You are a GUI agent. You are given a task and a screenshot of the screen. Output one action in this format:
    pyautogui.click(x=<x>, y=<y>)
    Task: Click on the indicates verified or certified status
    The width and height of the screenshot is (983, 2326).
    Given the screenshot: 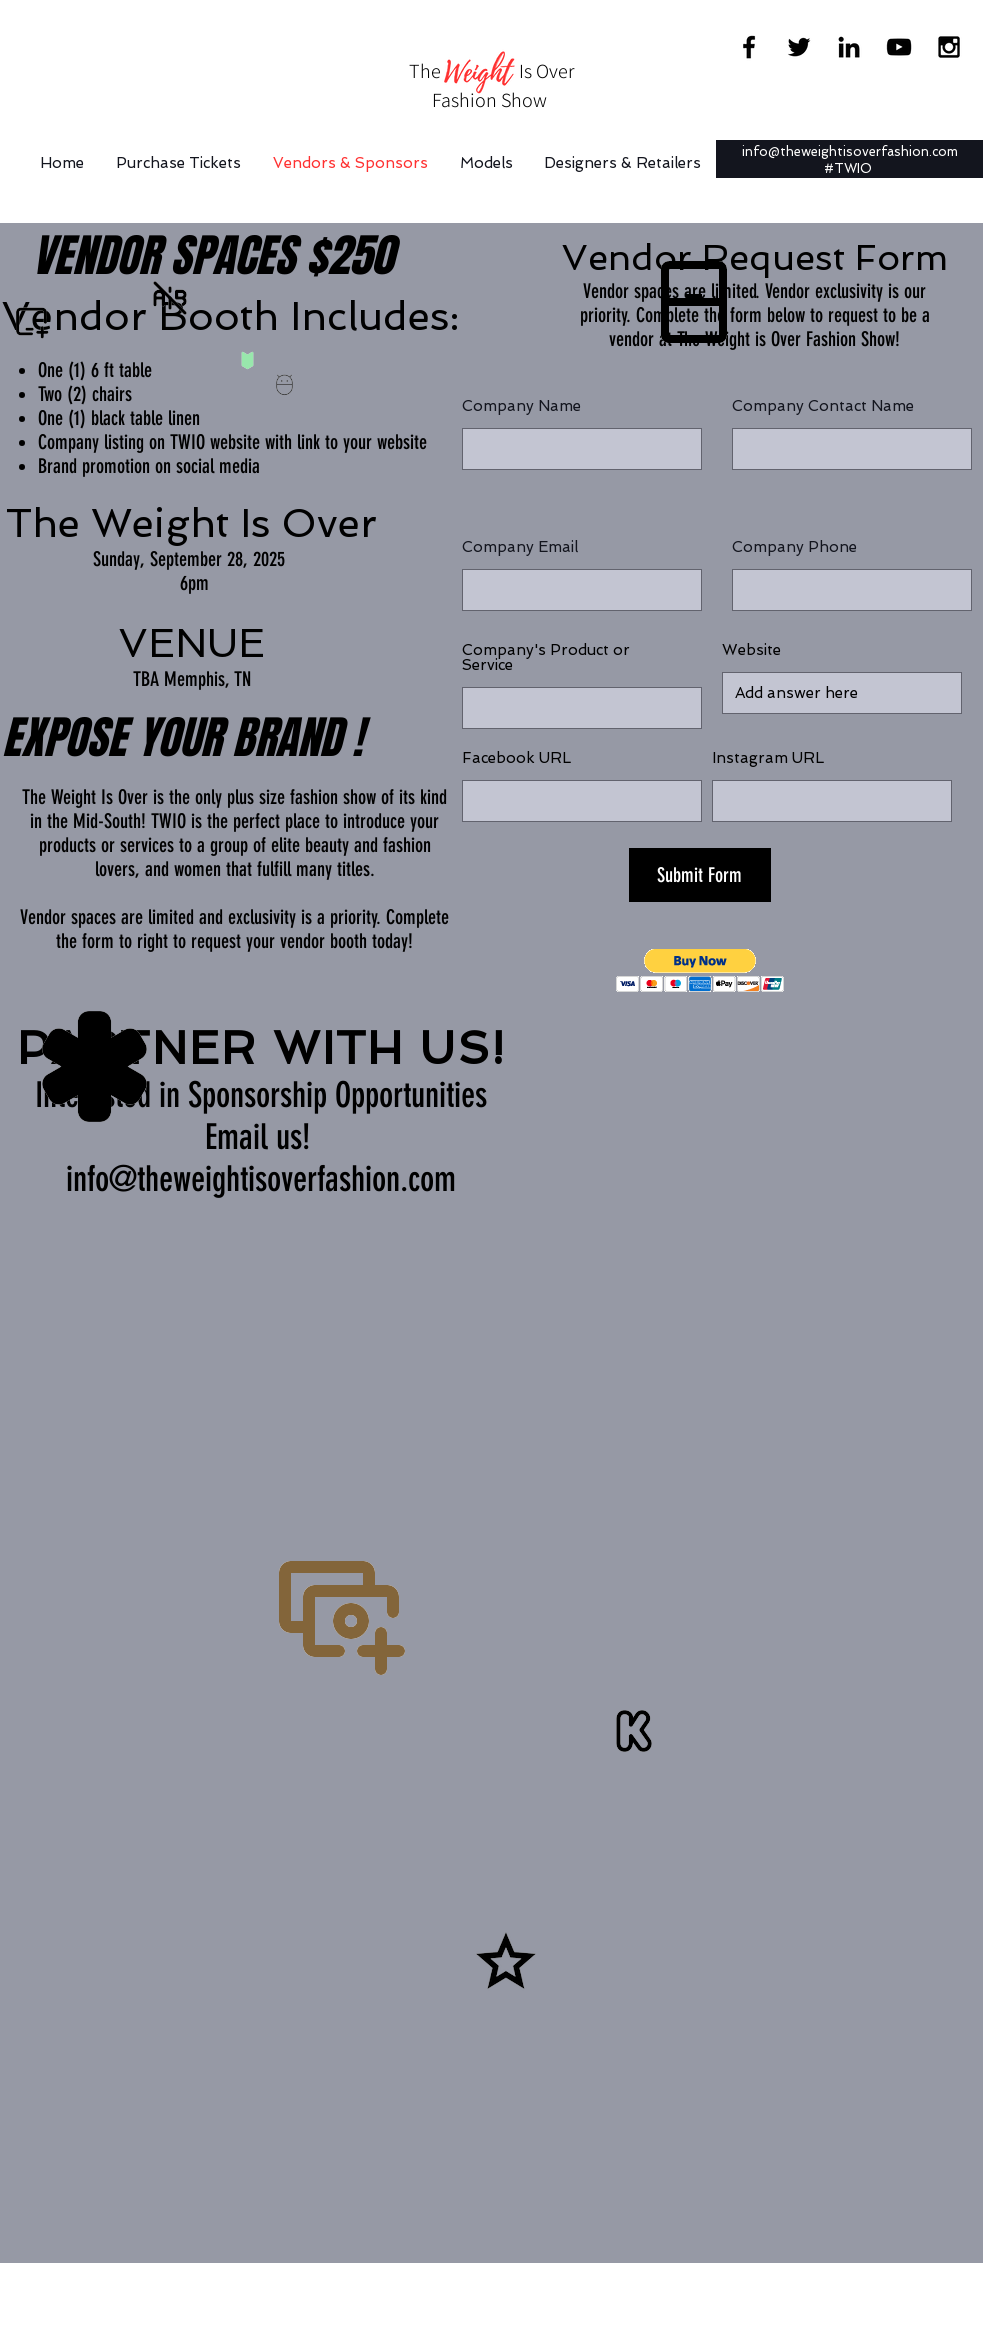 What is the action you would take?
    pyautogui.click(x=247, y=360)
    